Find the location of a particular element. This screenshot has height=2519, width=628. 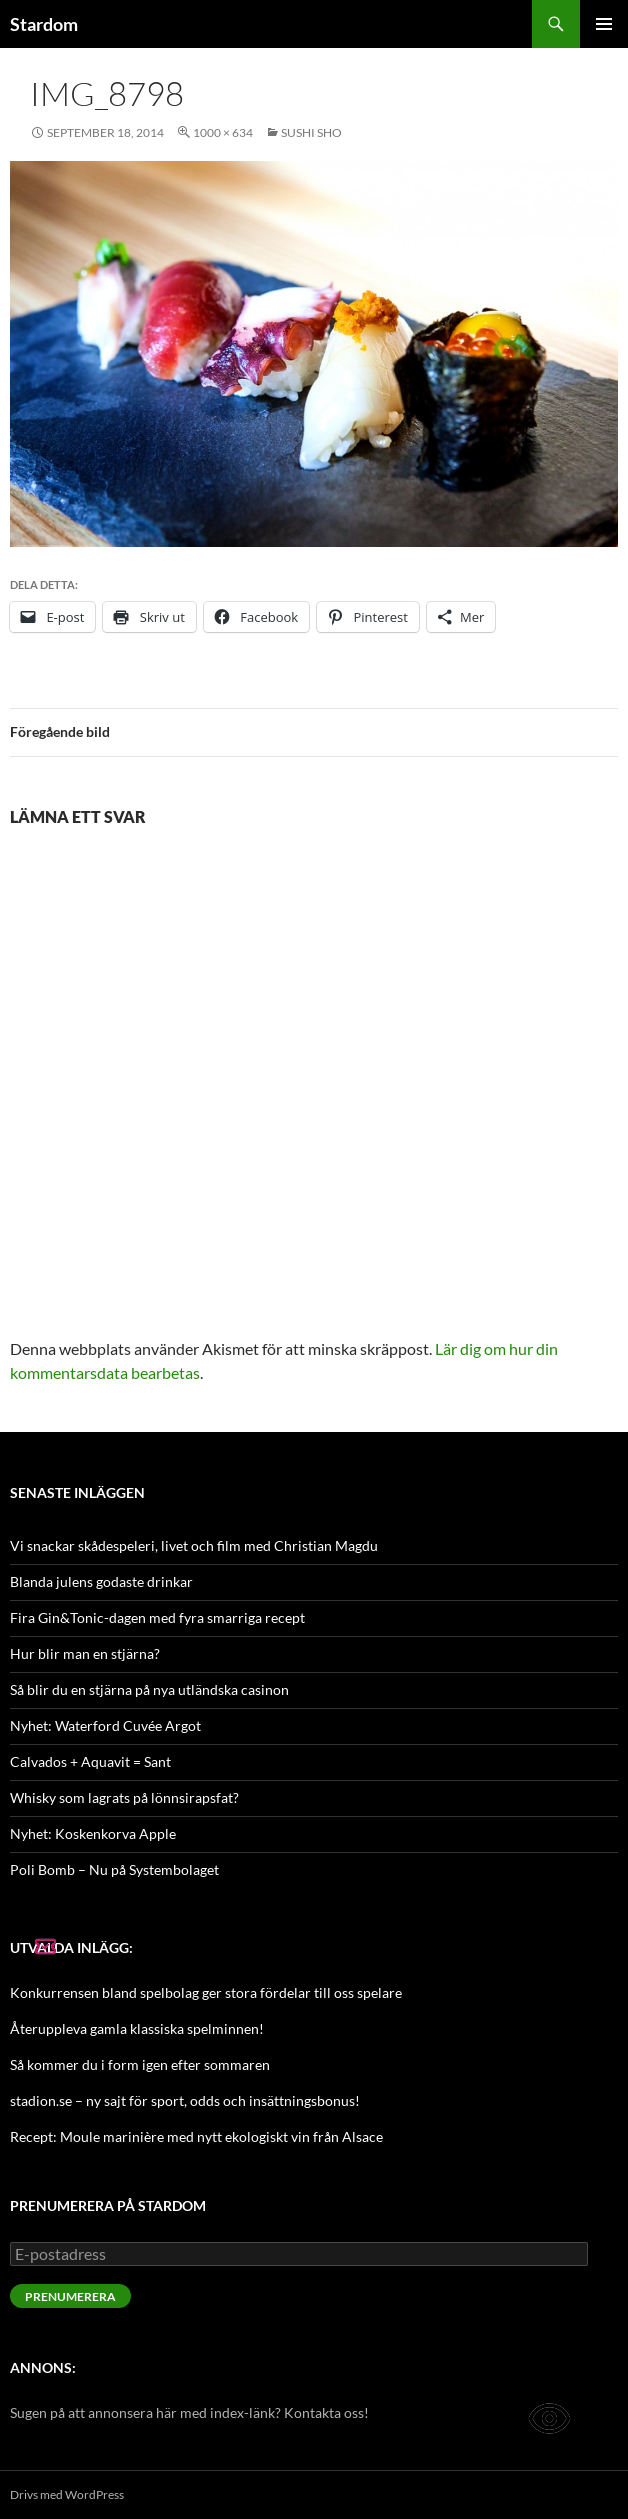

view or preview content is located at coordinates (549, 2418).